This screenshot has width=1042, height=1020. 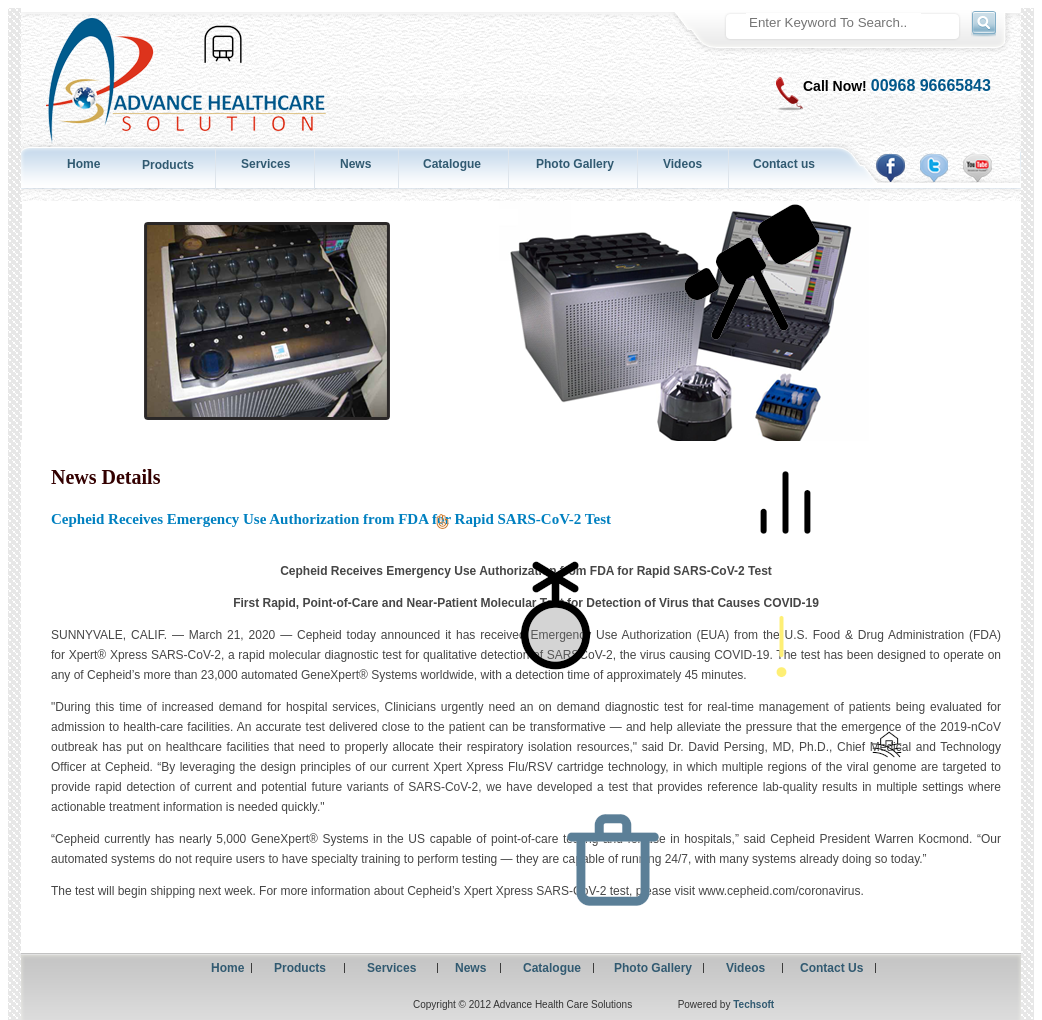 I want to click on view bar chart or statistics, so click(x=785, y=502).